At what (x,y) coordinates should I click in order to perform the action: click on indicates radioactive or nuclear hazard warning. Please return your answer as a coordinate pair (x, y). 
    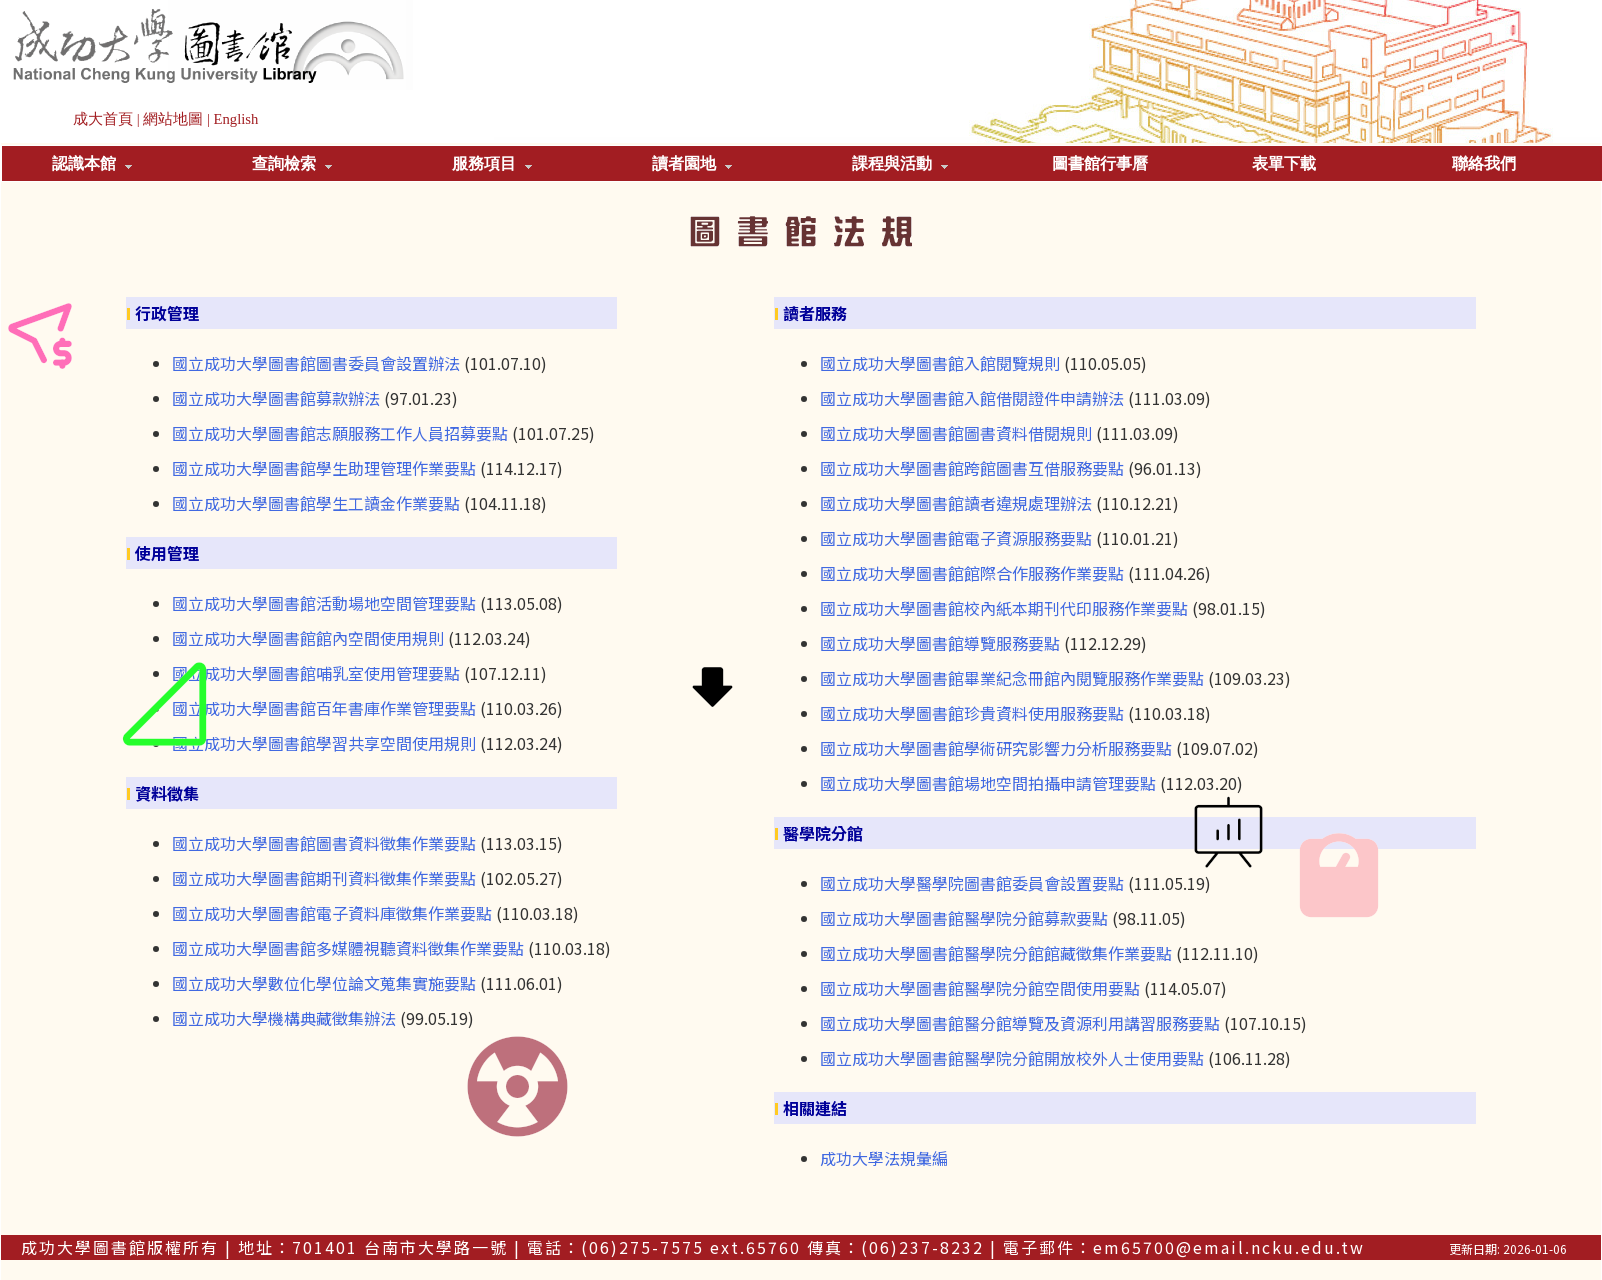
    Looking at the image, I should click on (517, 1086).